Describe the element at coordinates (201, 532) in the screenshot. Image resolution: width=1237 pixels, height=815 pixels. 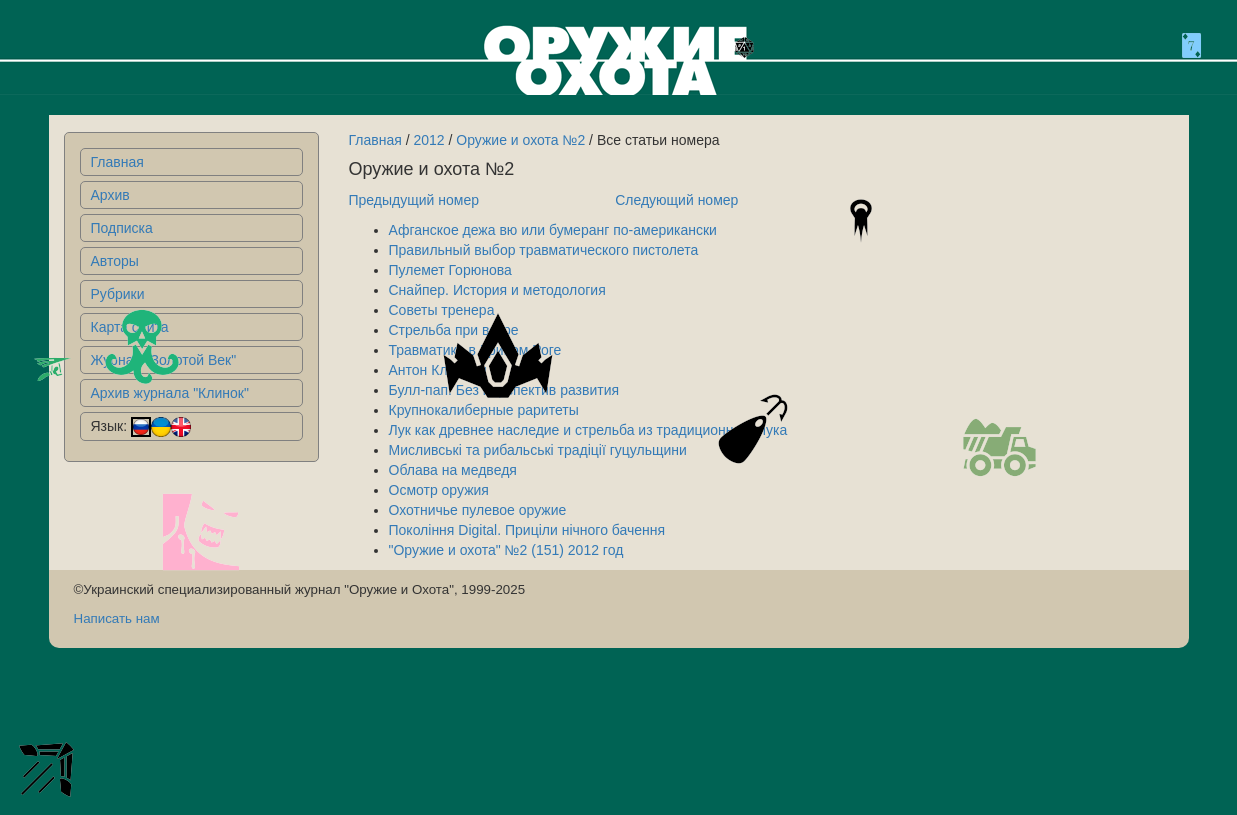
I see `vampire bite attack action in a game` at that location.